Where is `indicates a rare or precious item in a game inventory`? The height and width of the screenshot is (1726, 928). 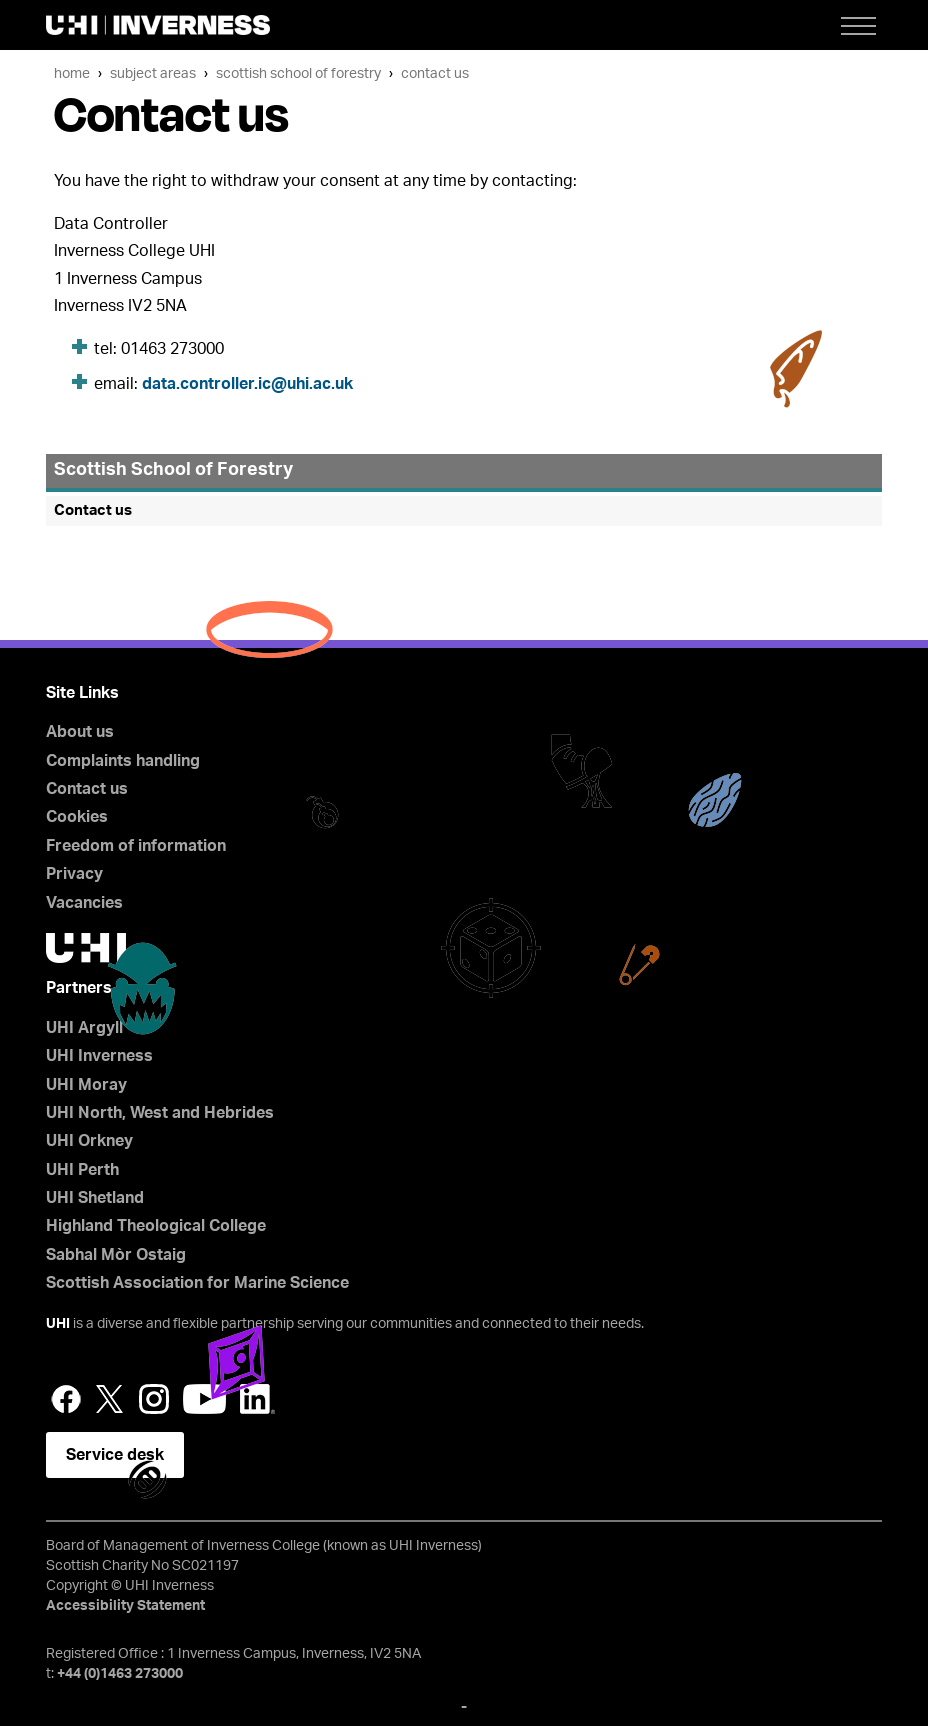 indicates a rare or precious item in a game inventory is located at coordinates (236, 1362).